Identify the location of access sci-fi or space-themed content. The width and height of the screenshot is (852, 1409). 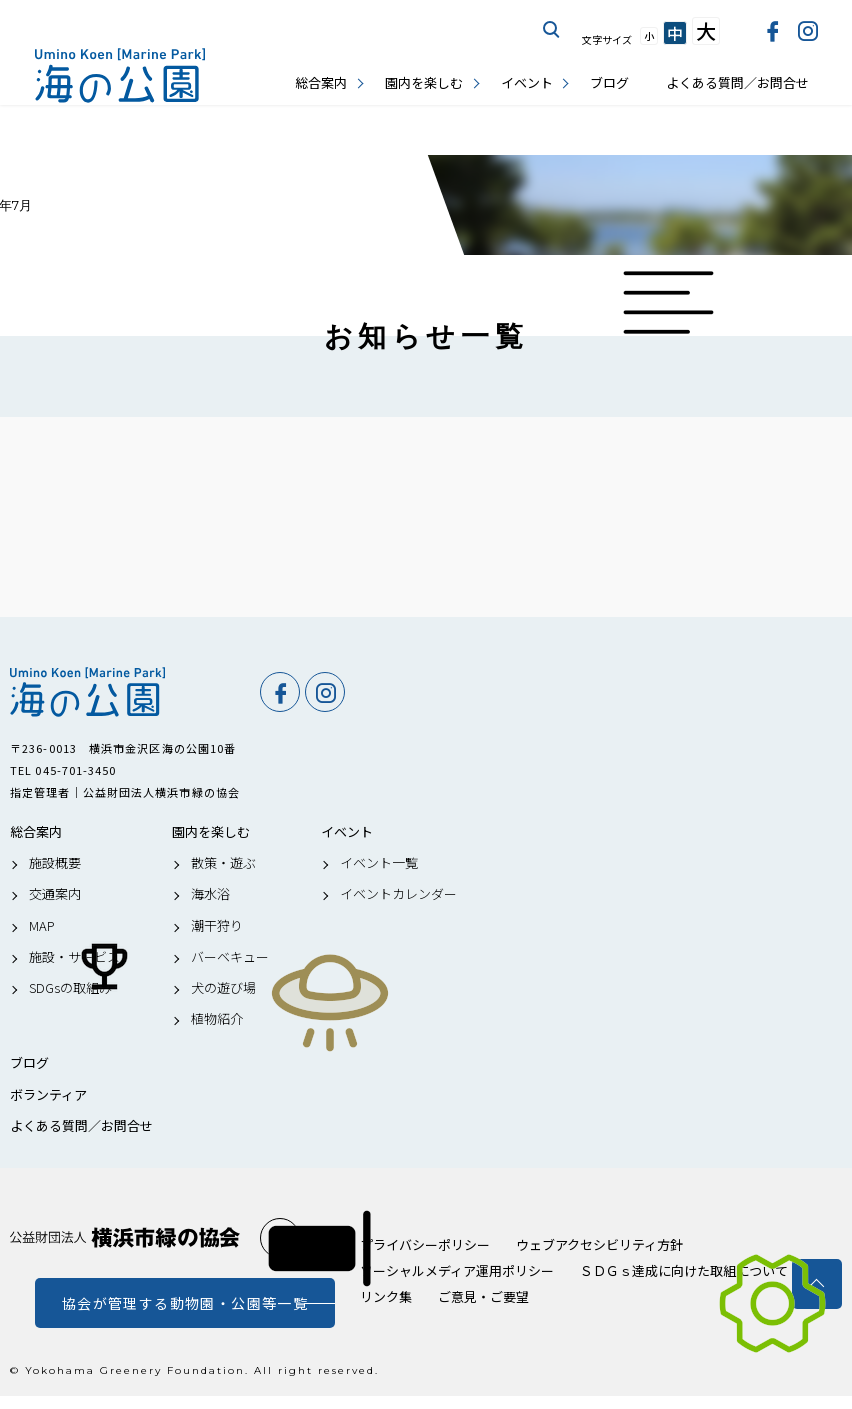
(330, 1001).